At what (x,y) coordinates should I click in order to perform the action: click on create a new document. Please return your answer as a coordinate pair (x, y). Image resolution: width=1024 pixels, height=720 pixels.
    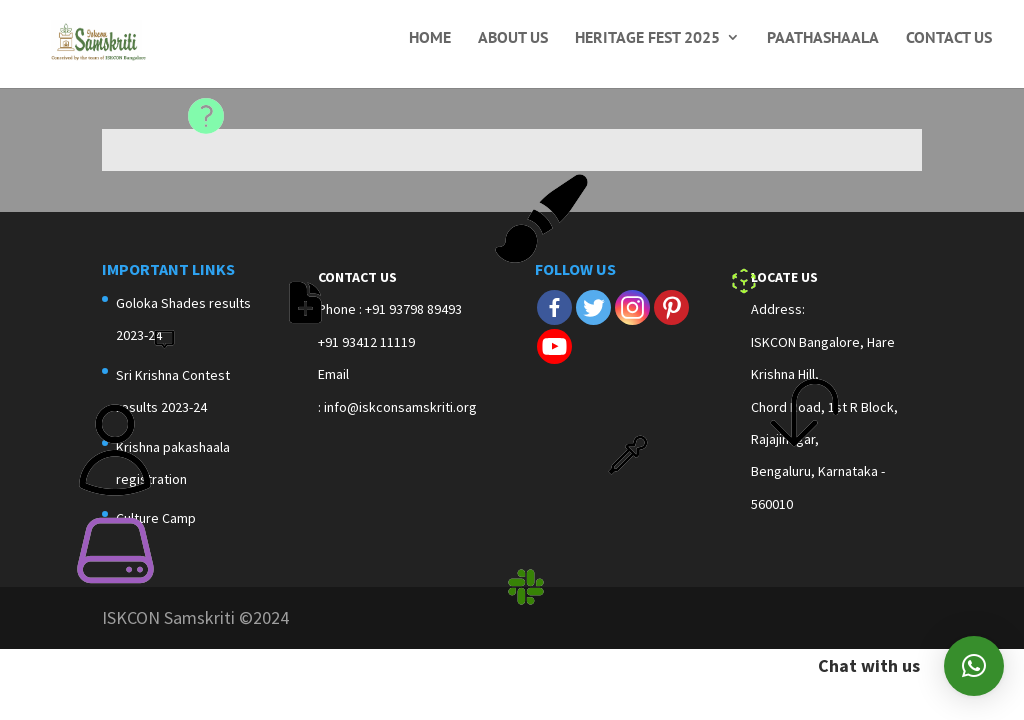
    Looking at the image, I should click on (305, 302).